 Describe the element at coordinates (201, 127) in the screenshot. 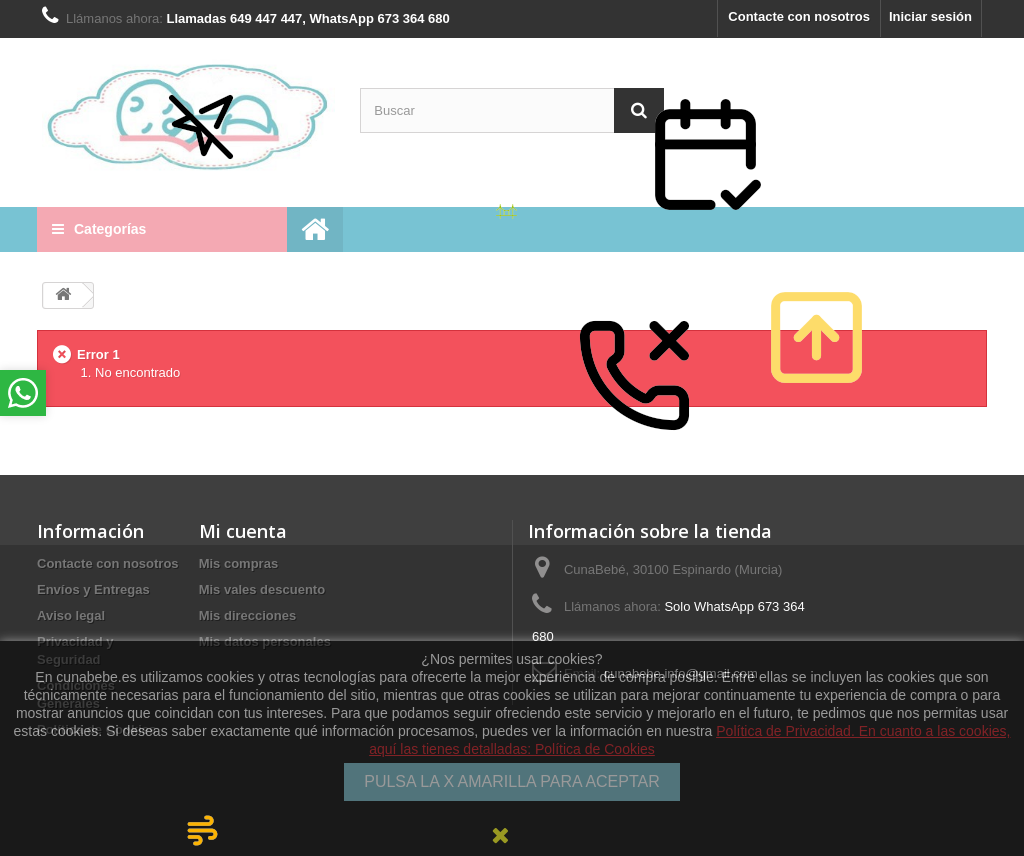

I see `navigation or GPS is currently disabled` at that location.